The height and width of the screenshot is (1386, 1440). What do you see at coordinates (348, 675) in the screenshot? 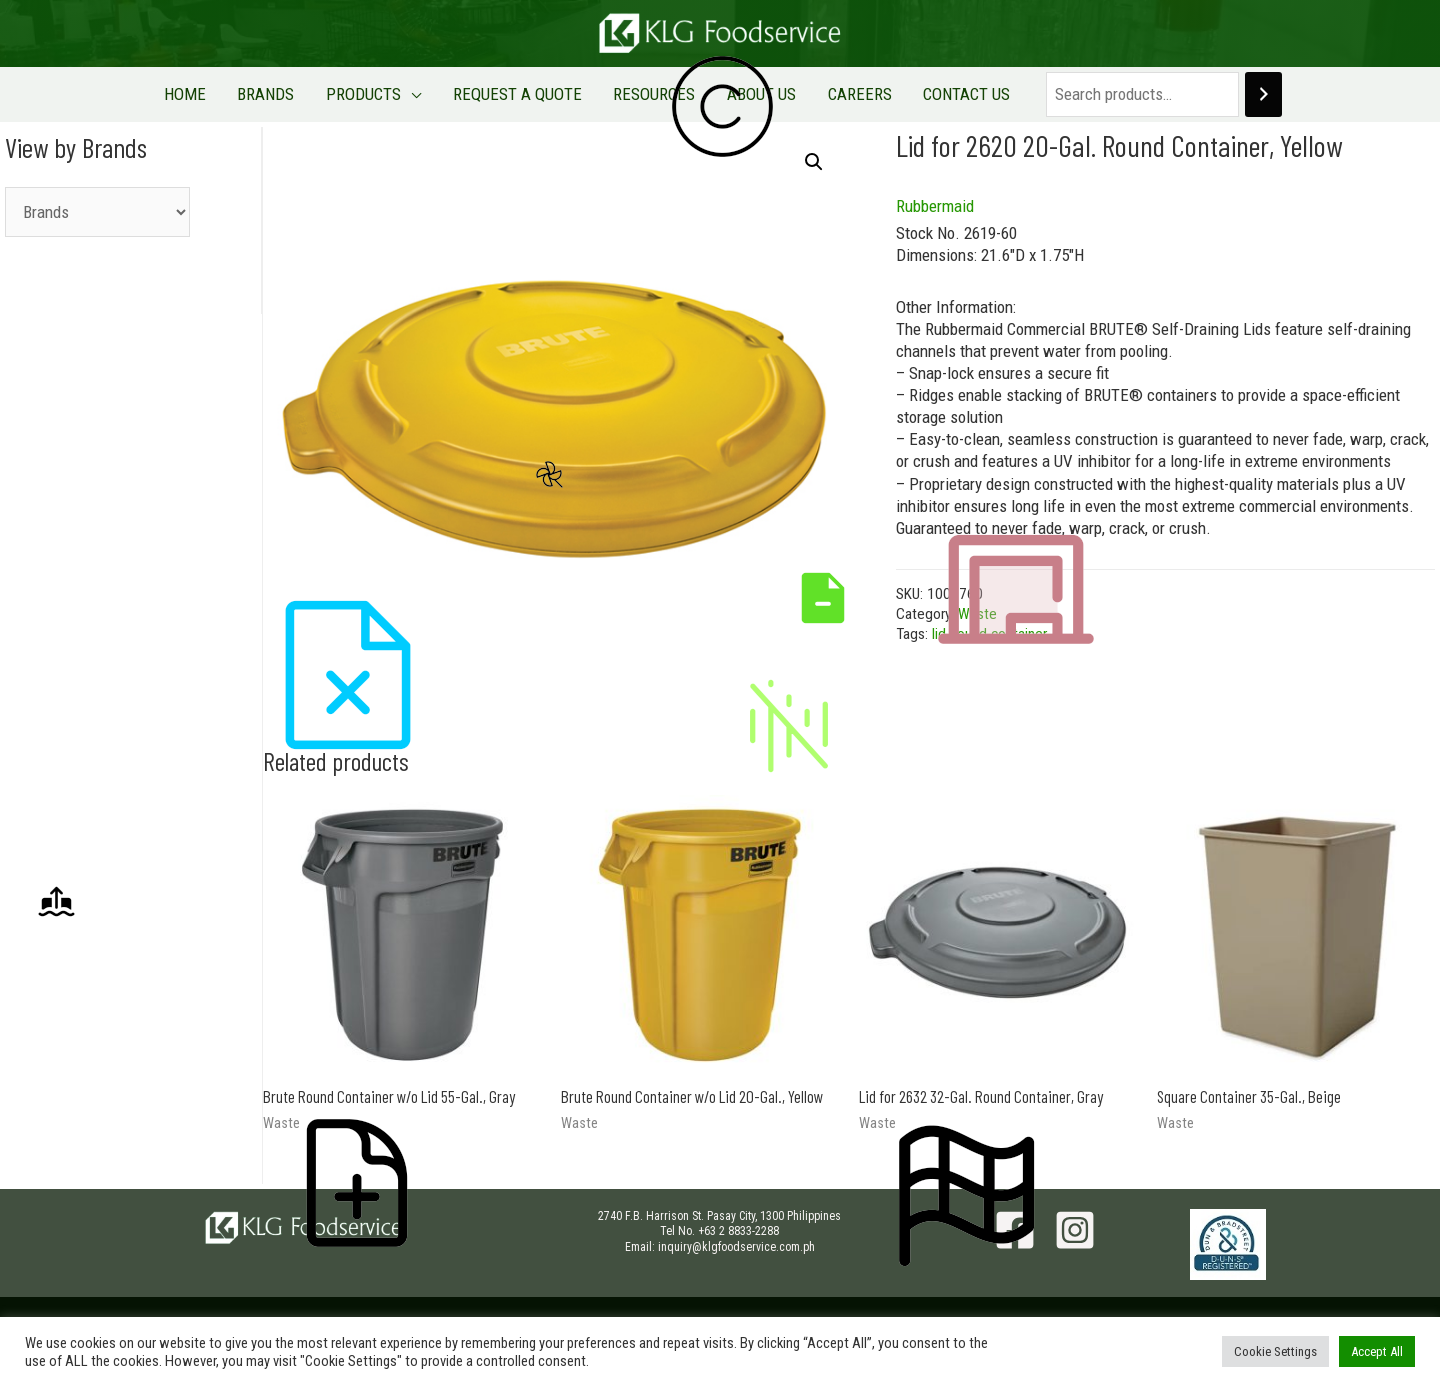
I see `delete or remove a file` at bounding box center [348, 675].